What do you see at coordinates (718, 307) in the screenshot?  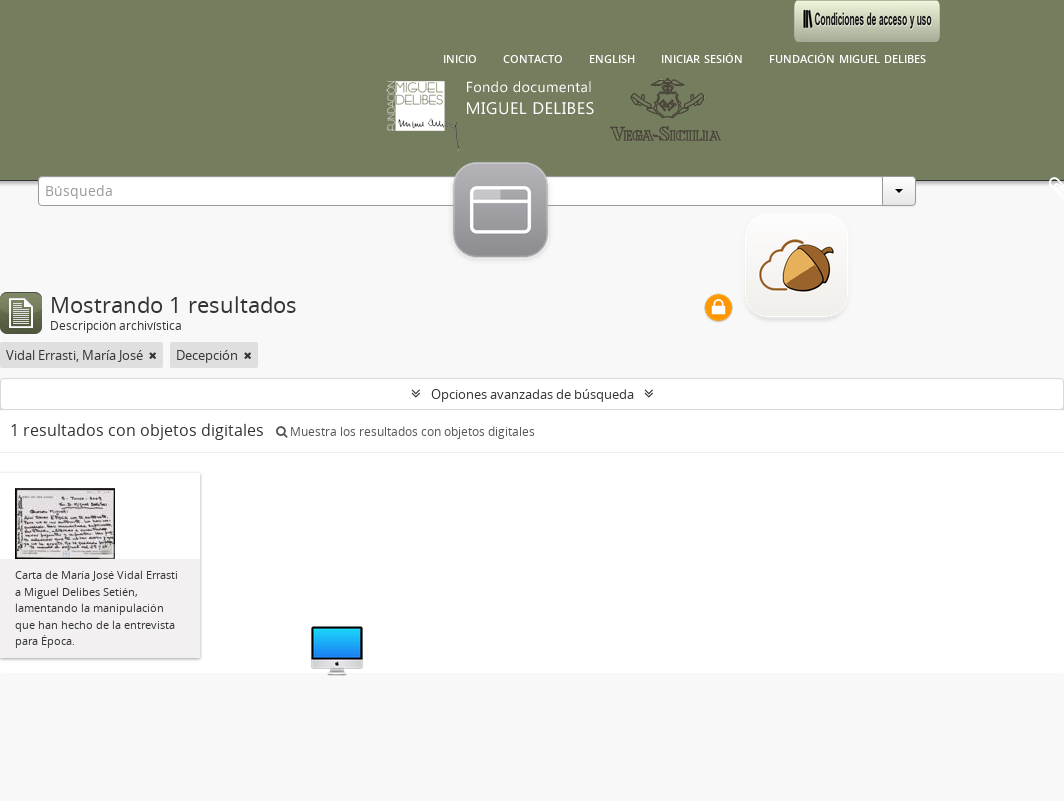 I see `indicates a file or folder is read-only` at bounding box center [718, 307].